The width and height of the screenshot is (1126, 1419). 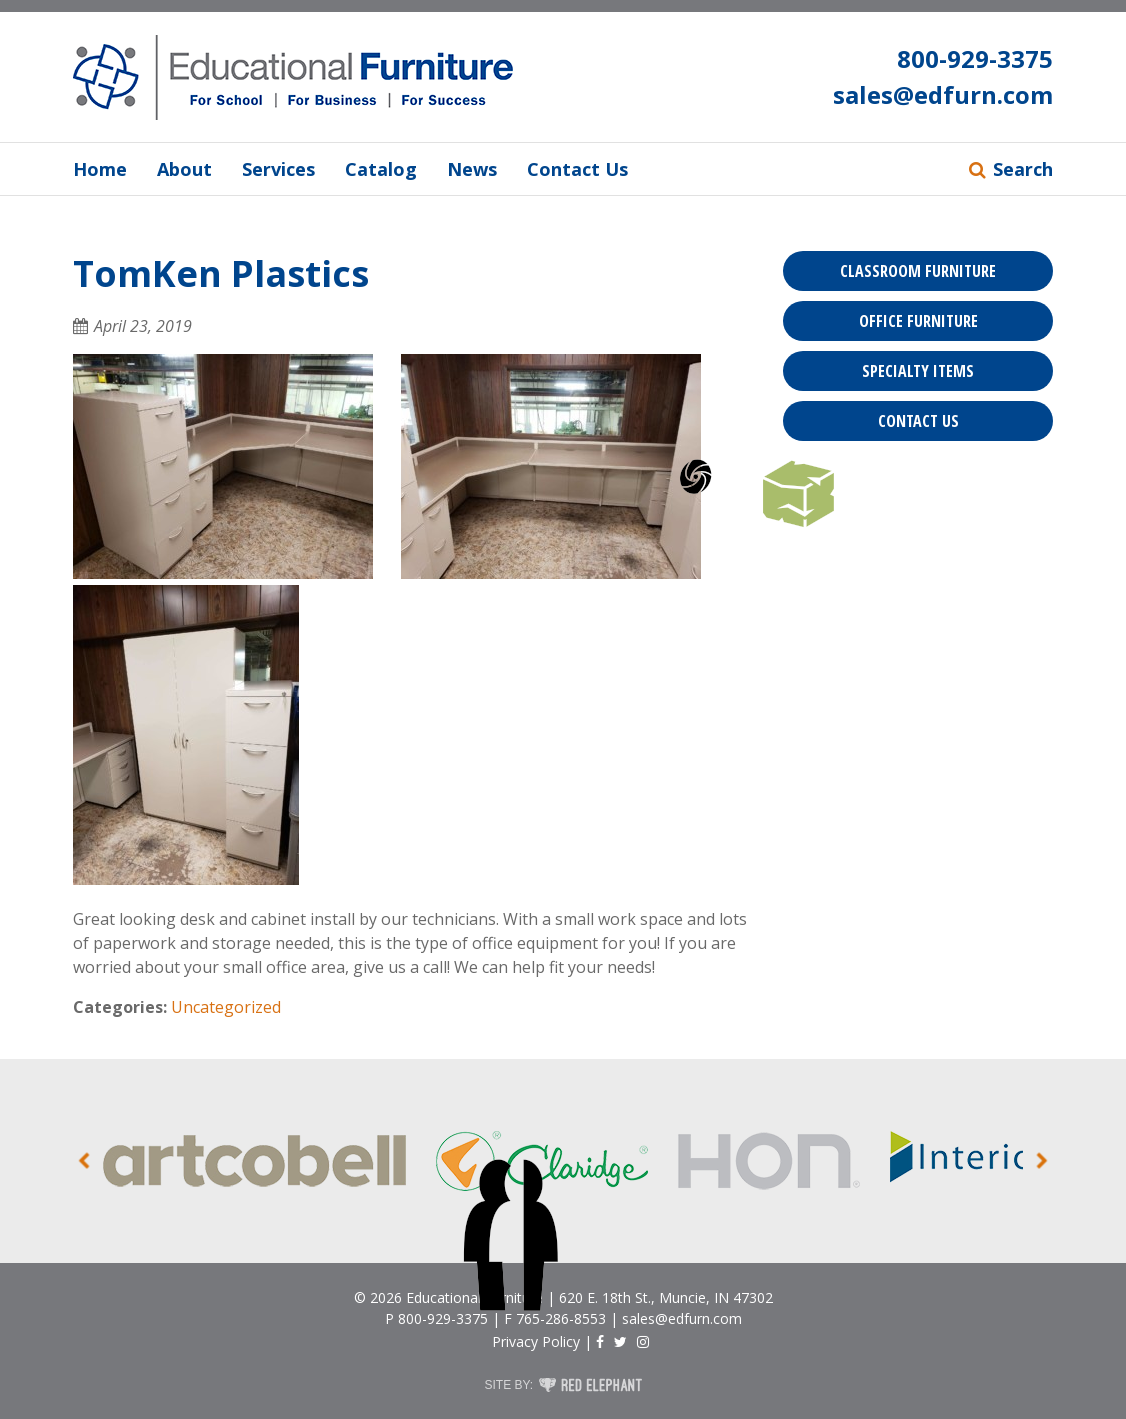 I want to click on select stone block material for building, so click(x=798, y=492).